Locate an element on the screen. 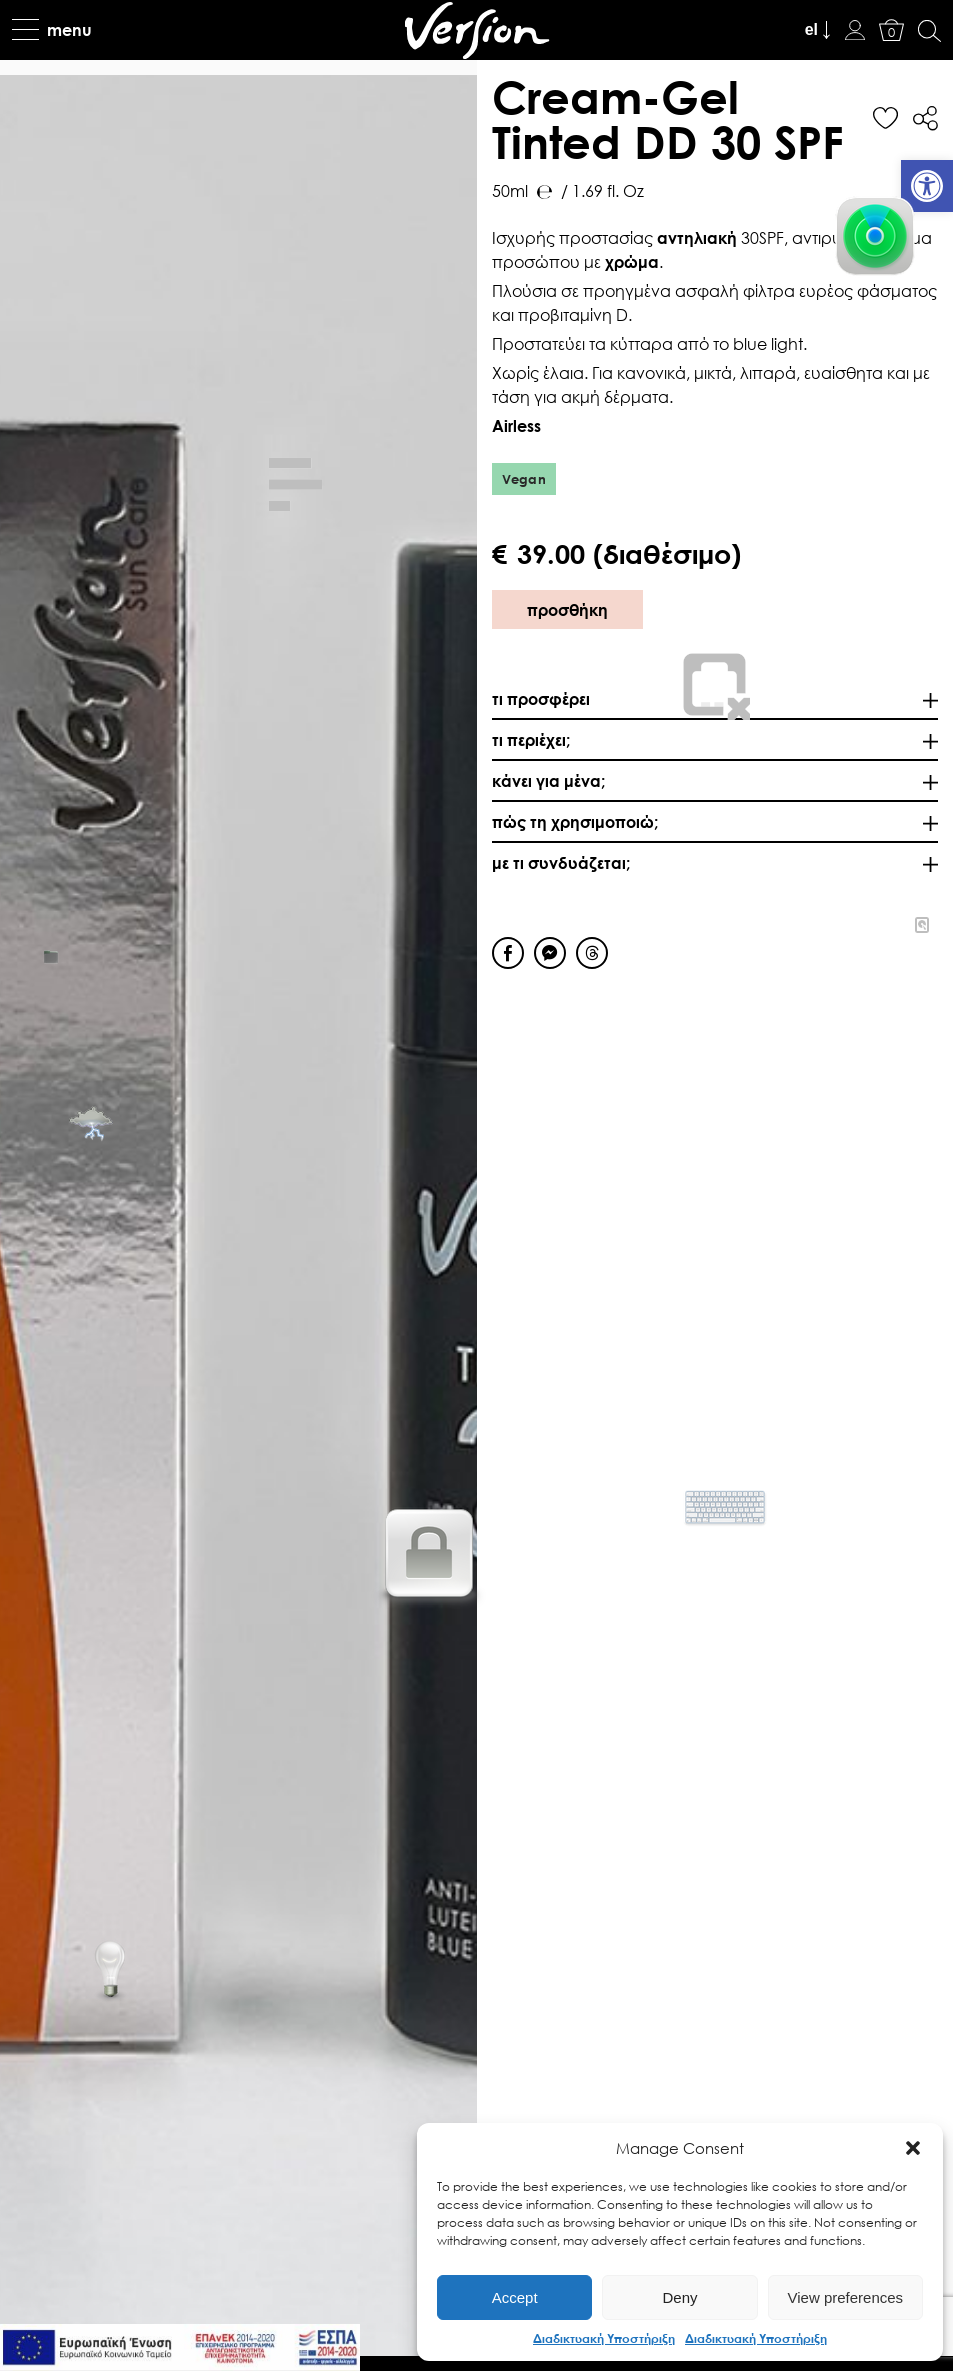 The height and width of the screenshot is (2371, 953). indicates a locked or read-only file is located at coordinates (430, 1558).